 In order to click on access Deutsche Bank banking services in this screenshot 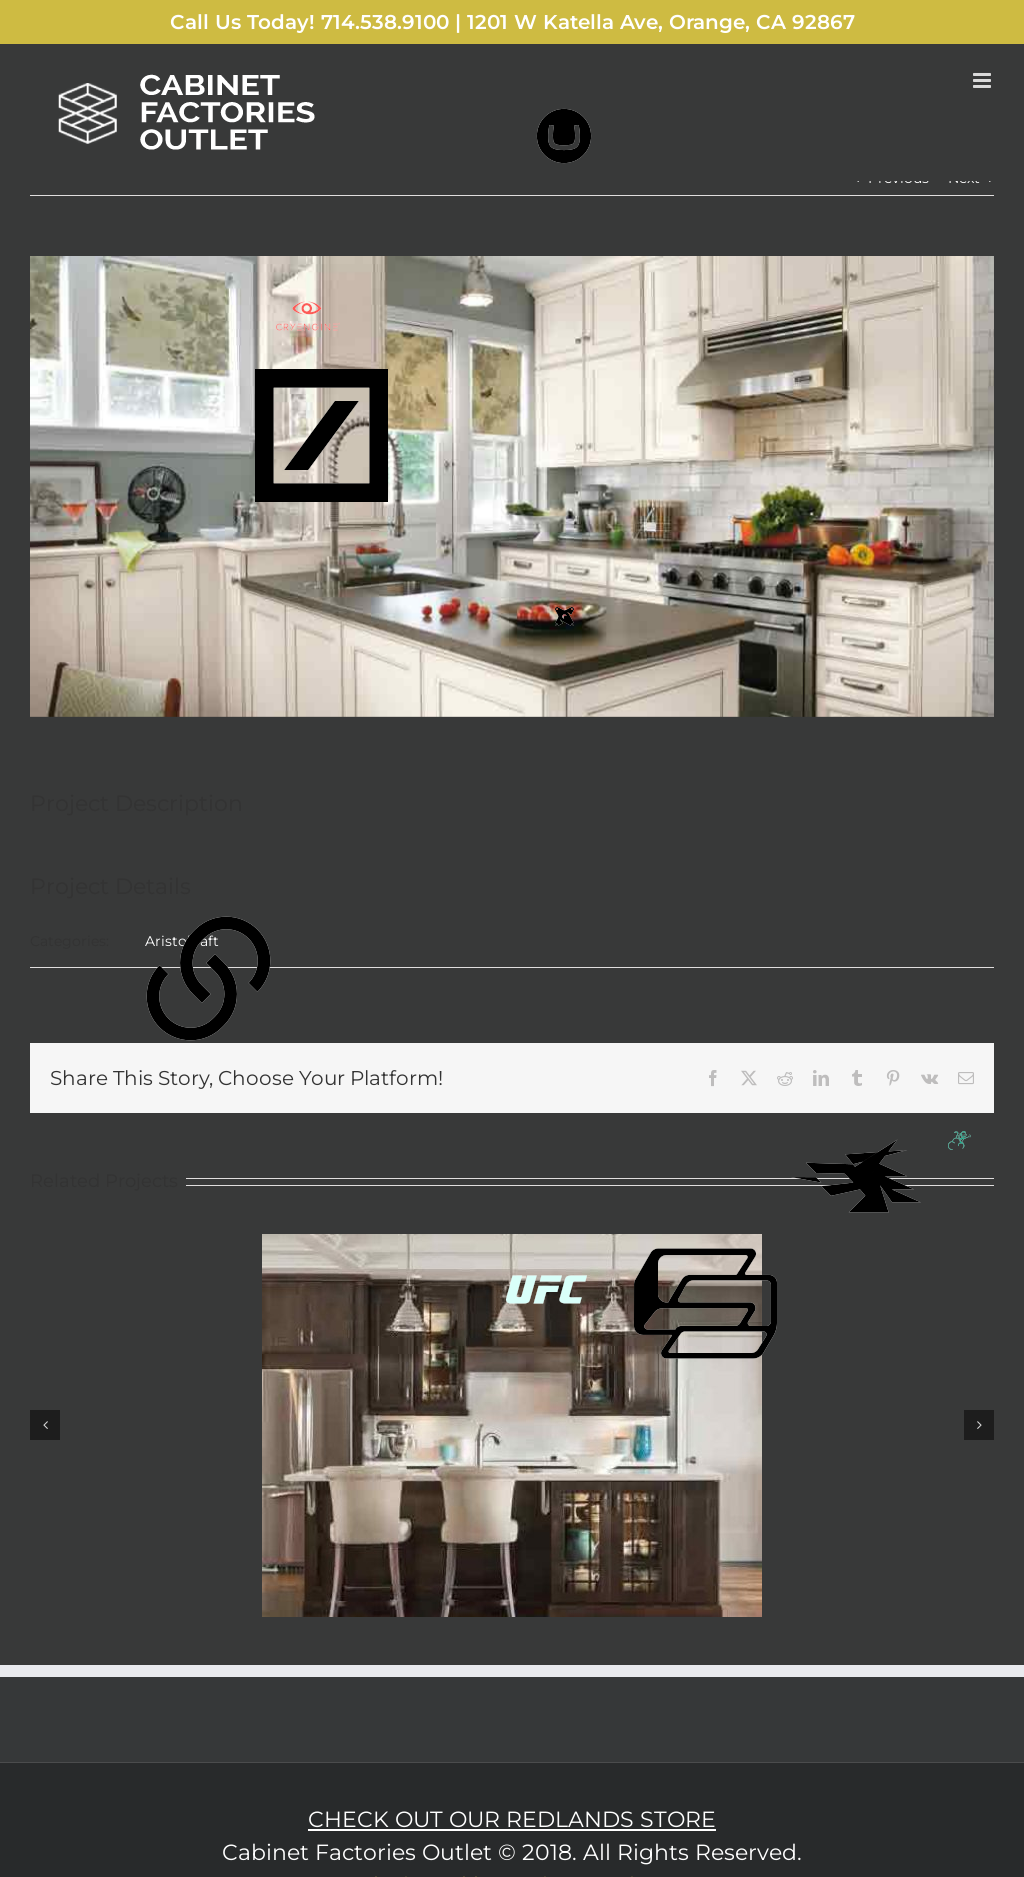, I will do `click(321, 435)`.